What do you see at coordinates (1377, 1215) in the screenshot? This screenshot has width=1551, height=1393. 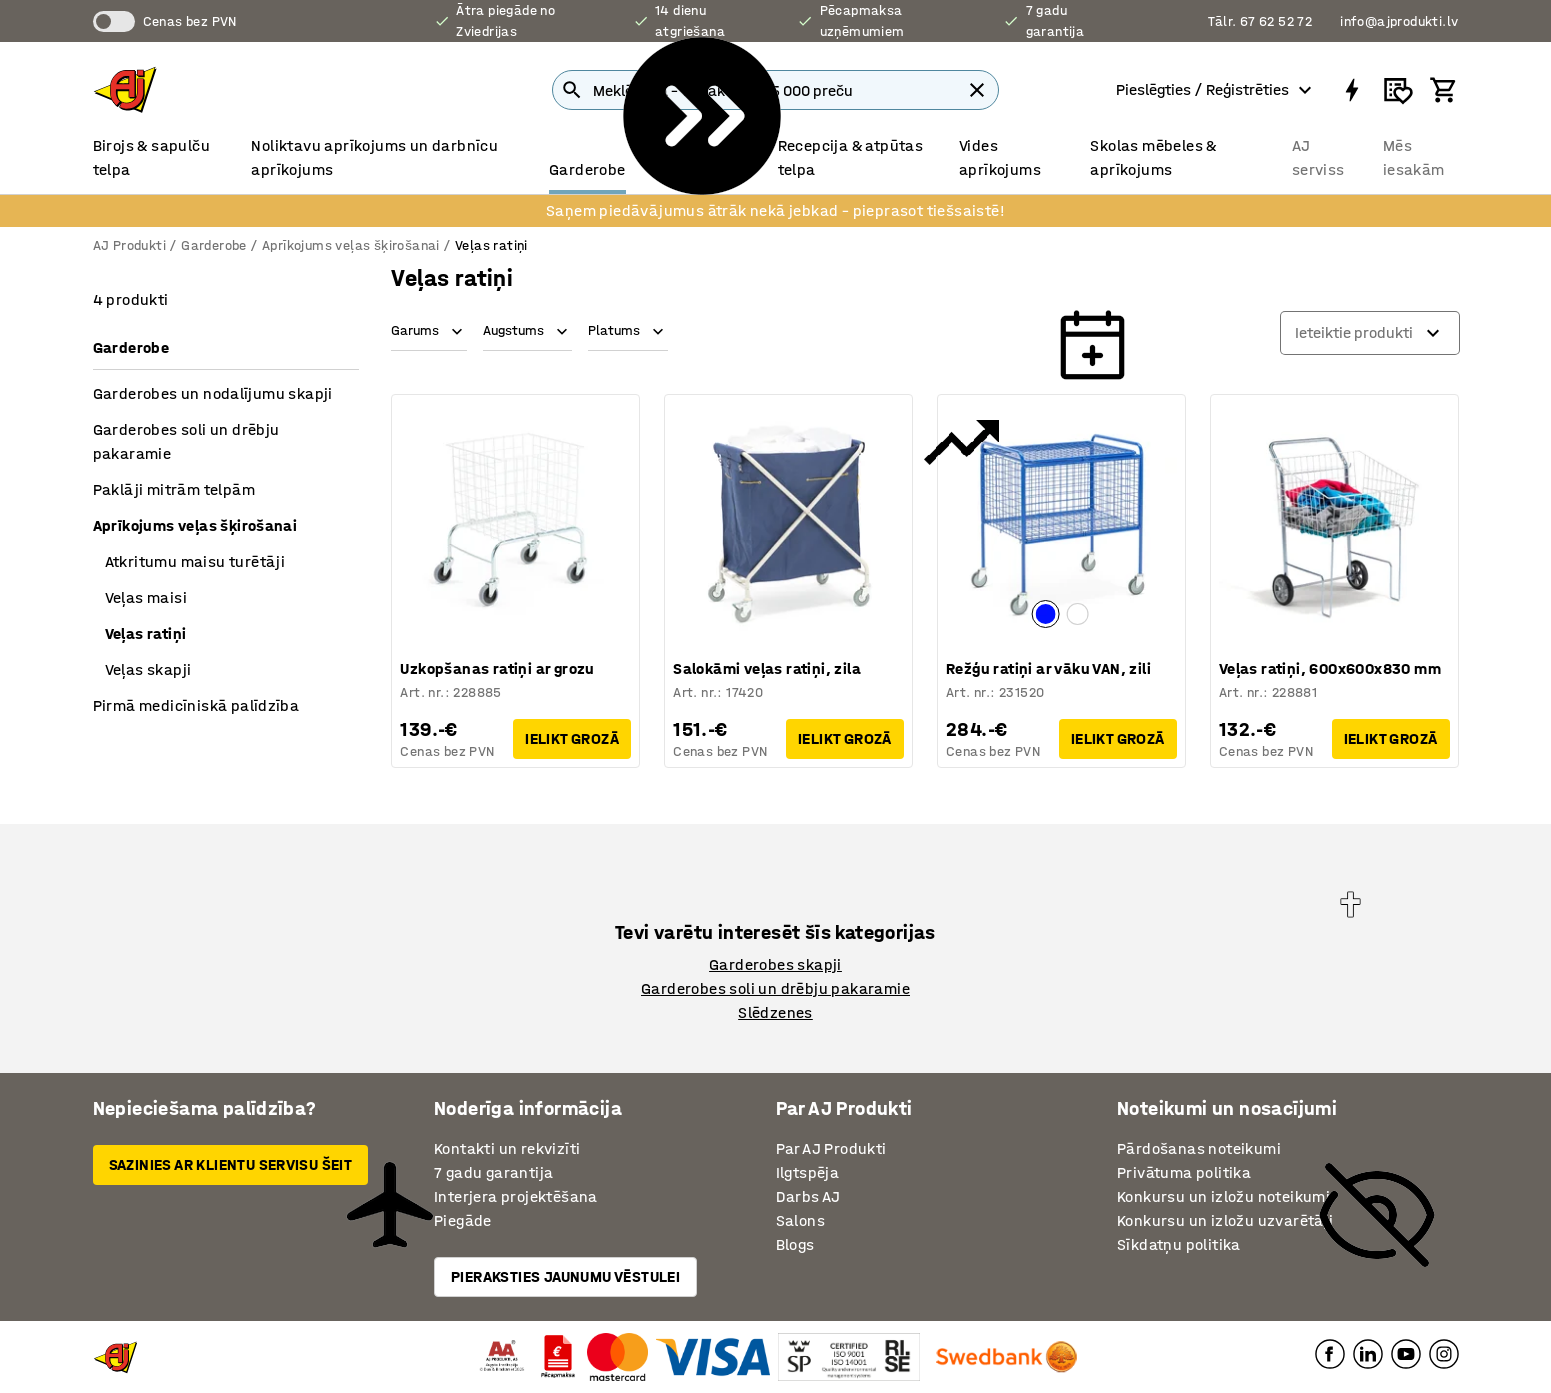 I see `hide password or sensitive content` at bounding box center [1377, 1215].